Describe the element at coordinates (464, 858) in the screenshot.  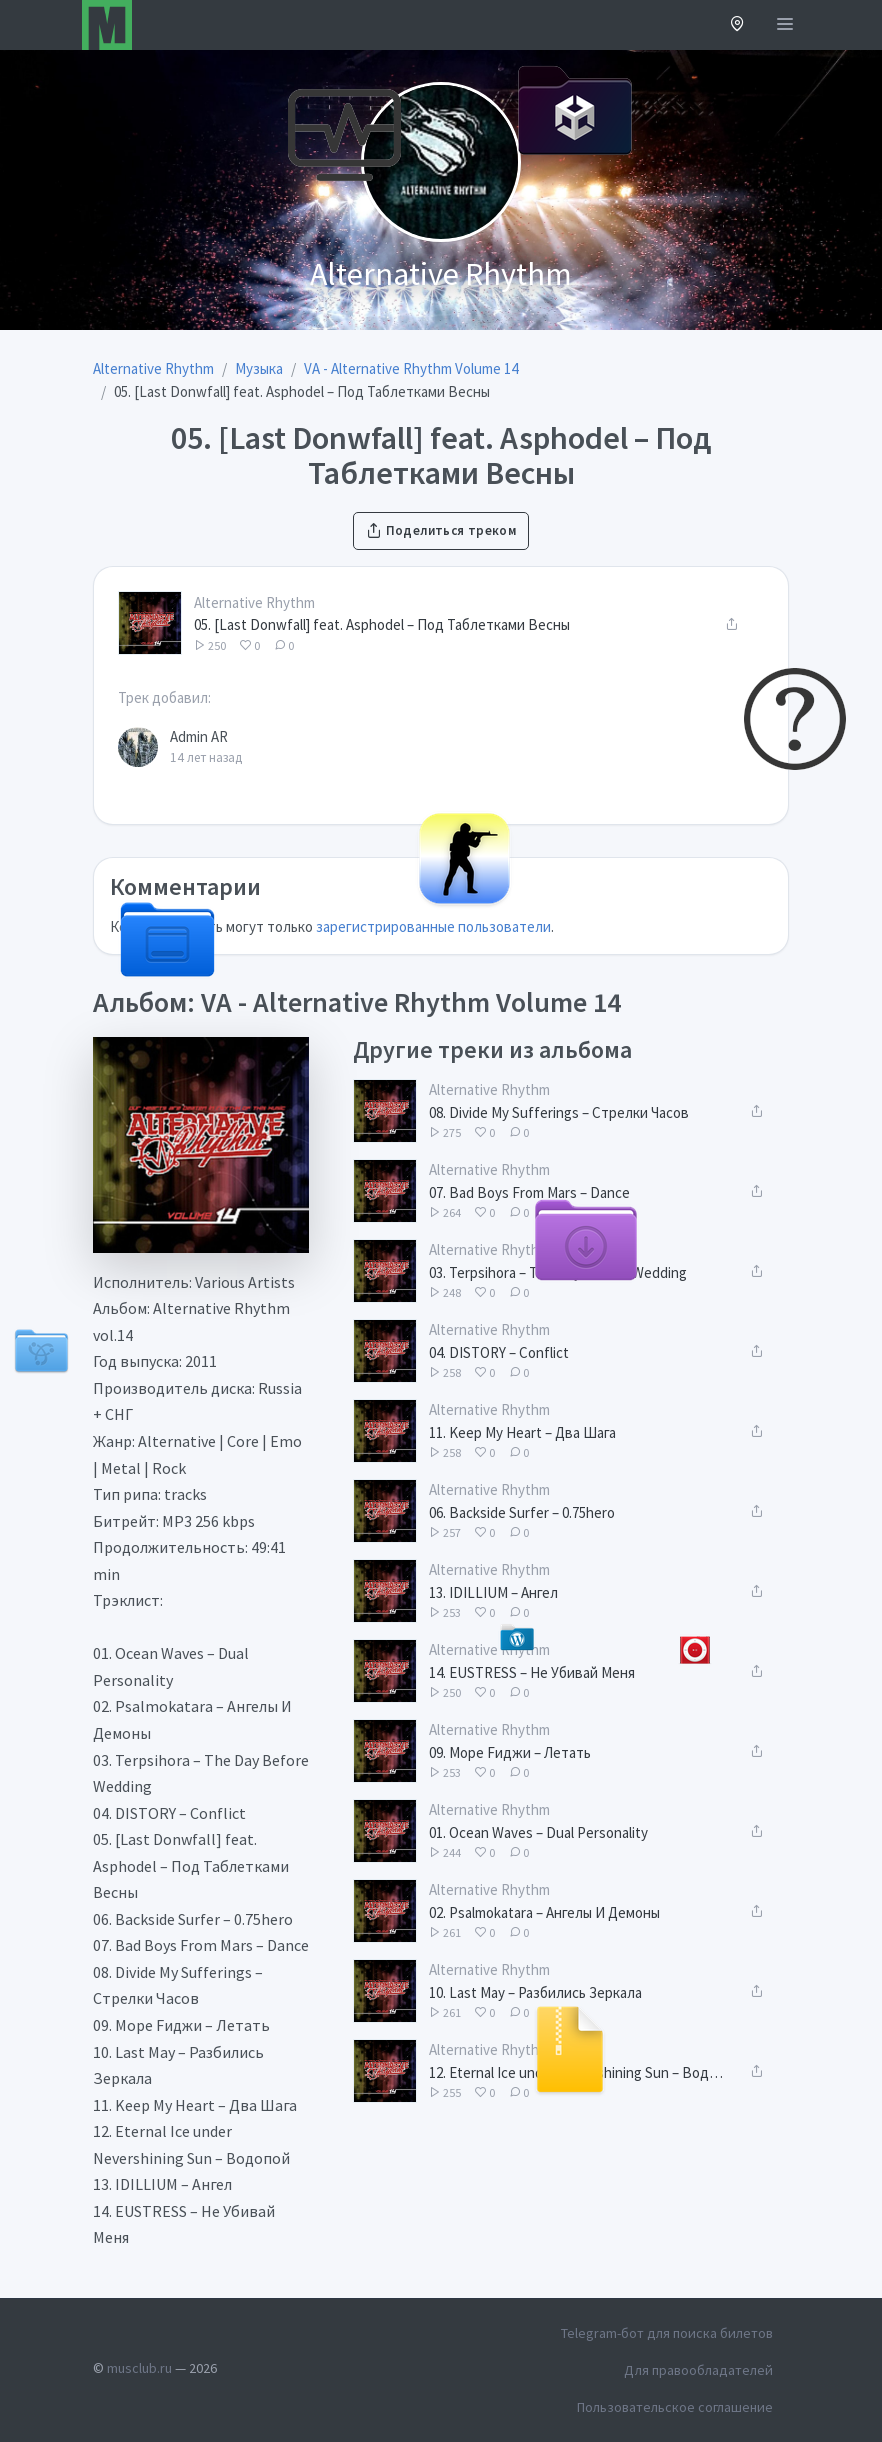
I see `launch counter-strike` at that location.